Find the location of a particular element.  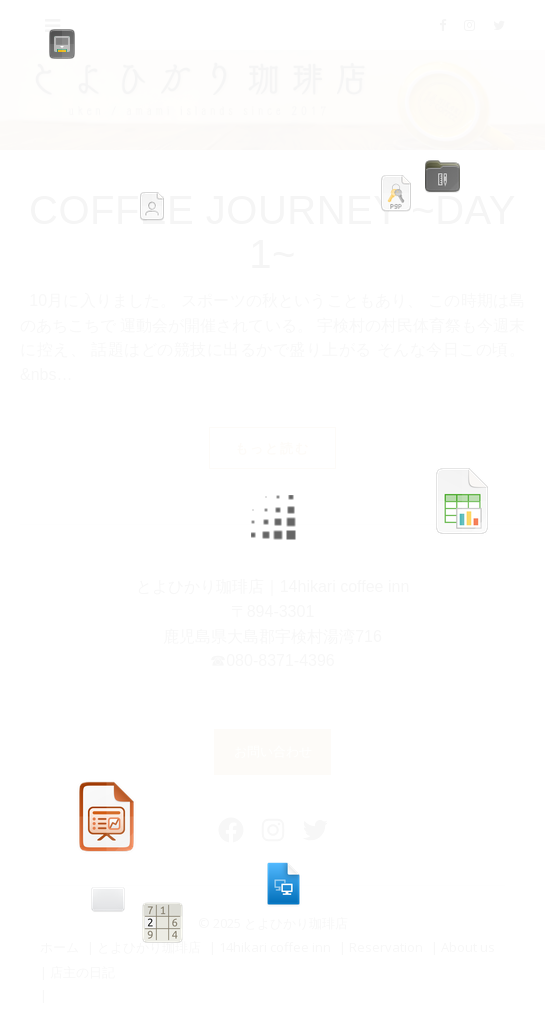

a PGP encryption key file is located at coordinates (396, 193).